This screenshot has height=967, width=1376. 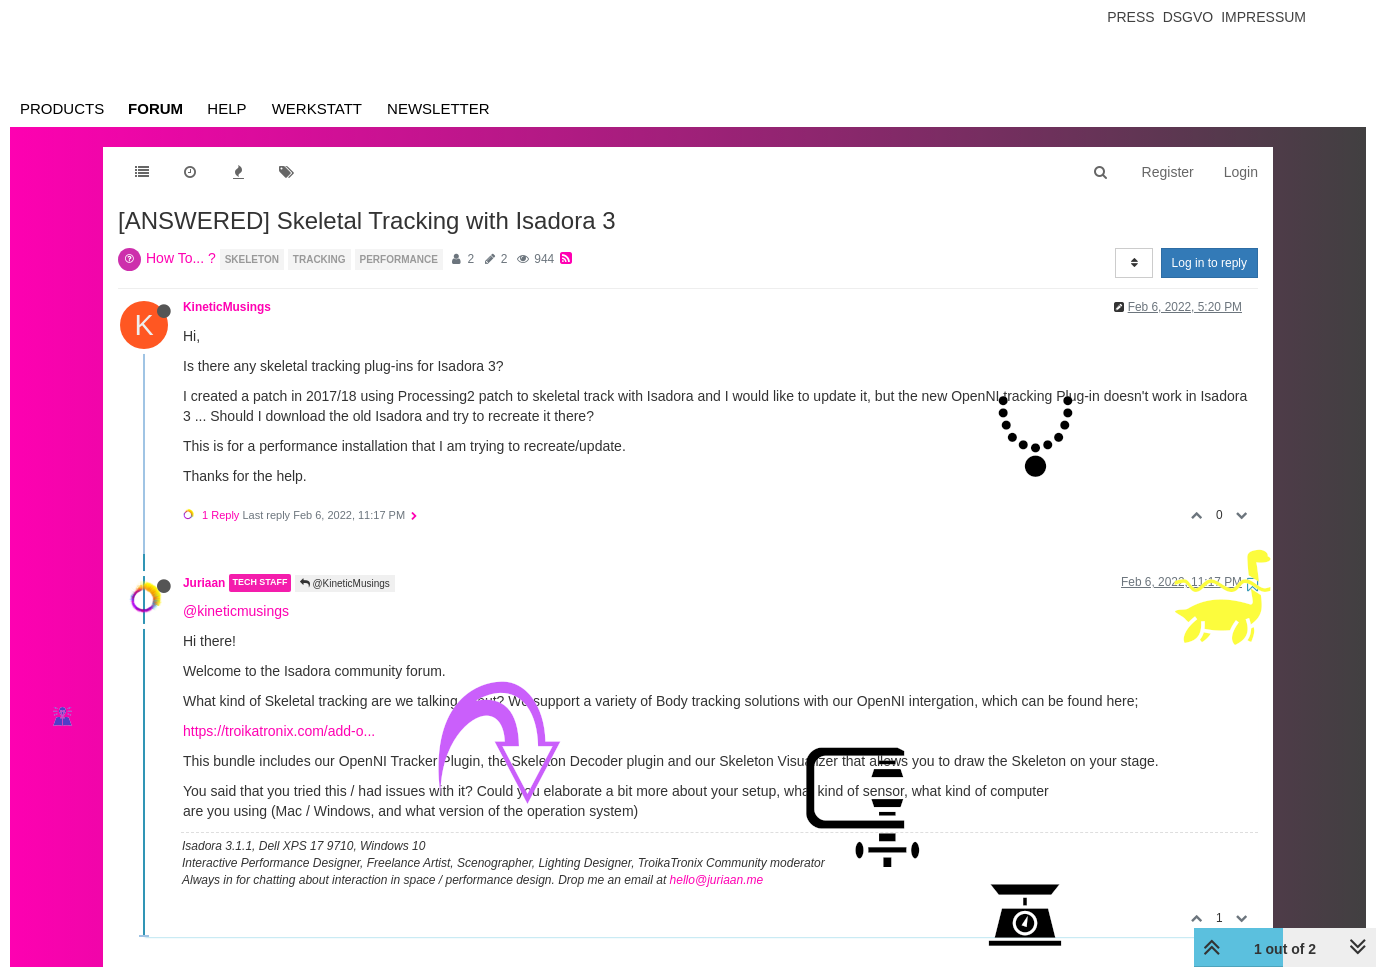 What do you see at coordinates (1222, 596) in the screenshot?
I see `select plesiosaurus character or dinosaur type` at bounding box center [1222, 596].